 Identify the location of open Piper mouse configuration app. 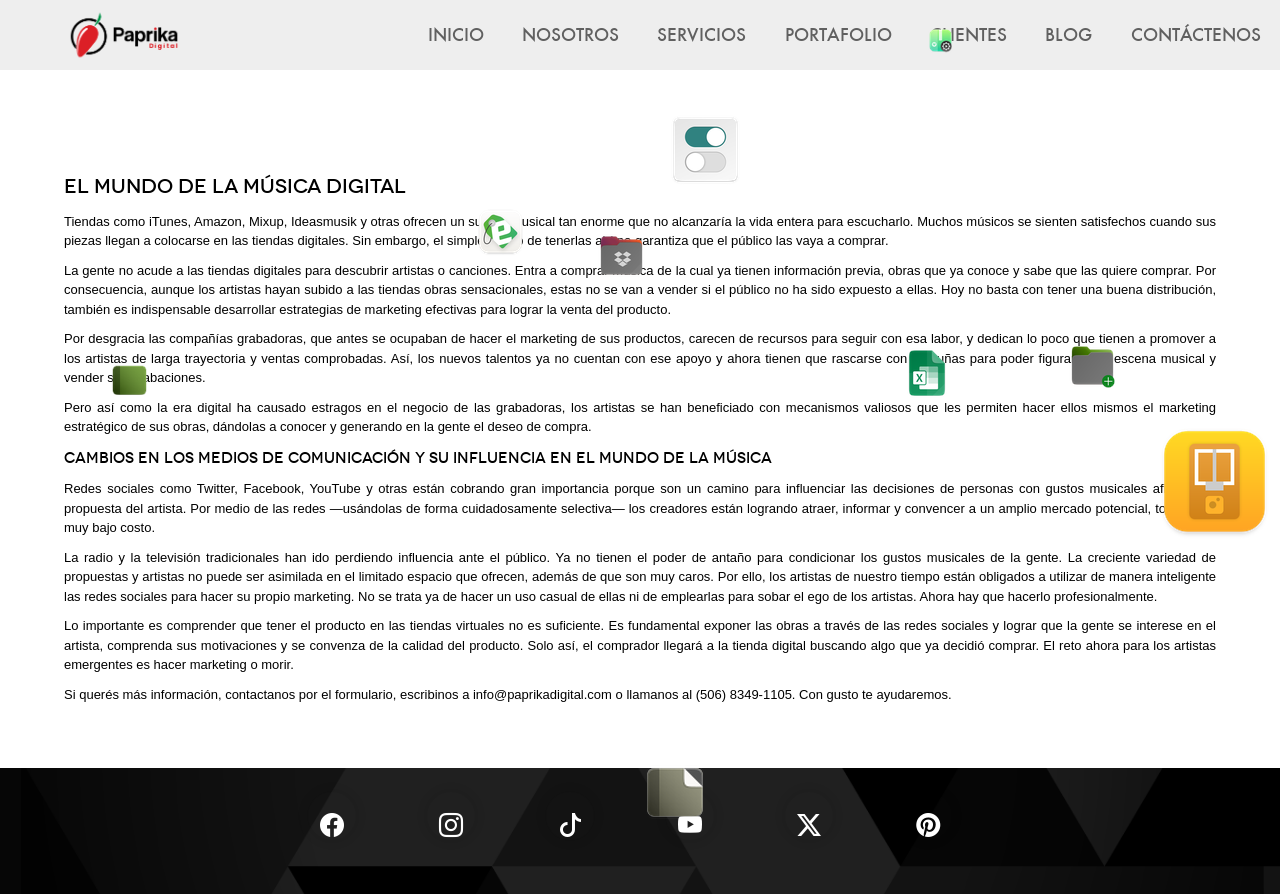
(1214, 481).